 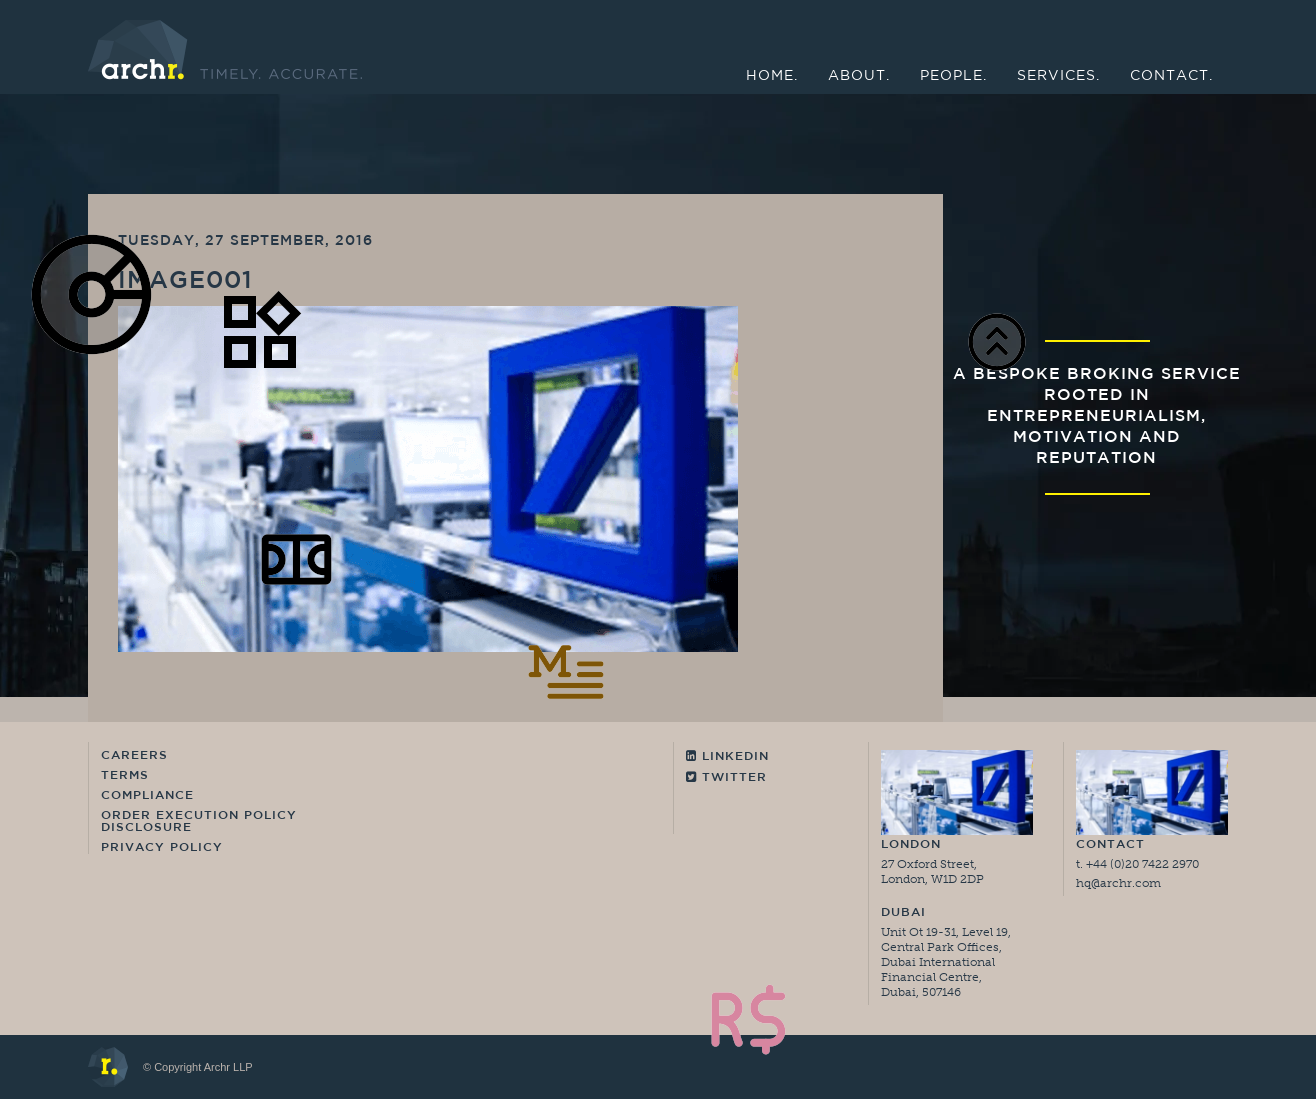 What do you see at coordinates (91, 294) in the screenshot?
I see `play or access music library` at bounding box center [91, 294].